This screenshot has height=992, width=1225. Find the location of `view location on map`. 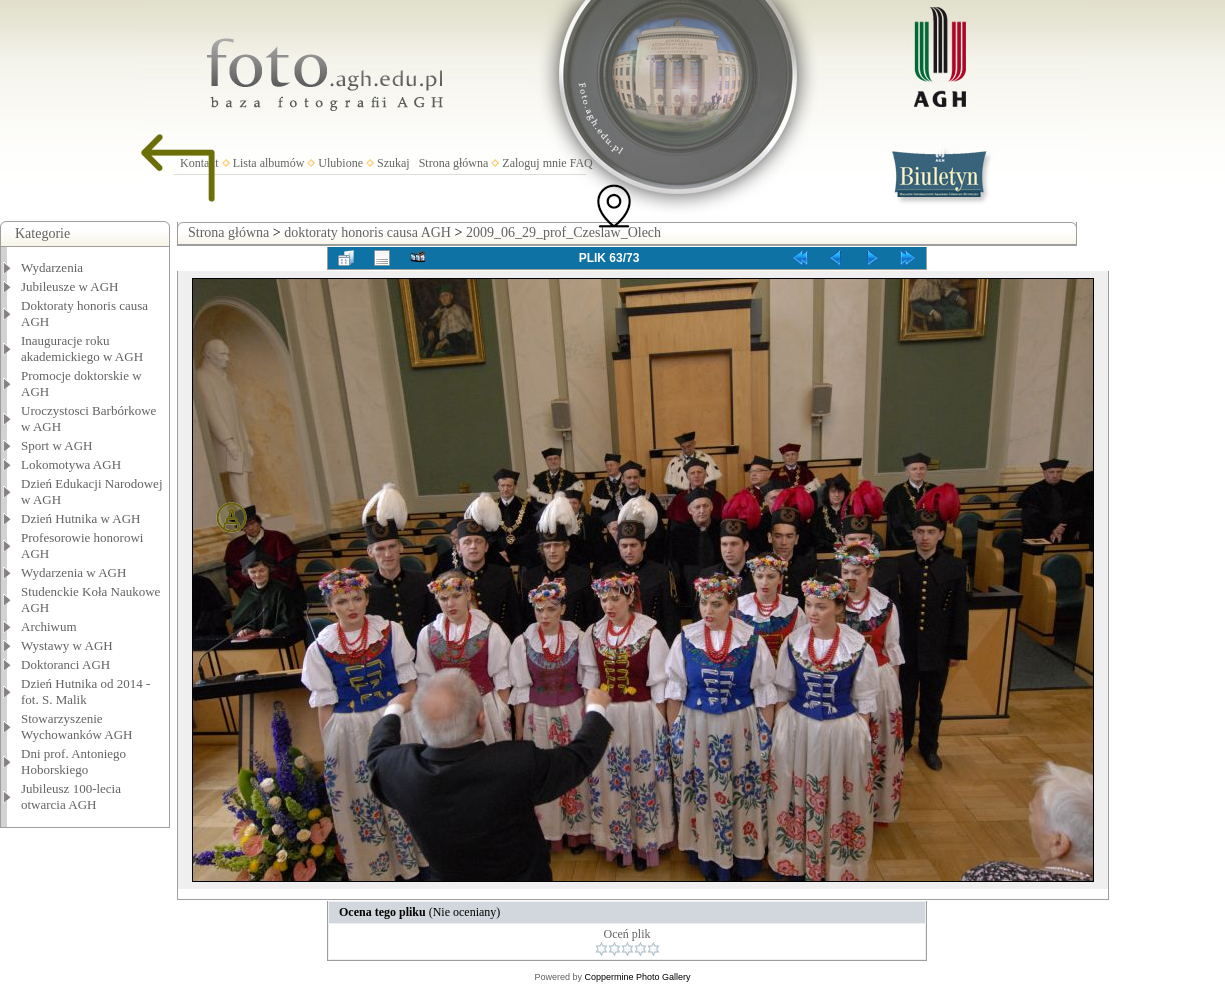

view location on map is located at coordinates (614, 206).